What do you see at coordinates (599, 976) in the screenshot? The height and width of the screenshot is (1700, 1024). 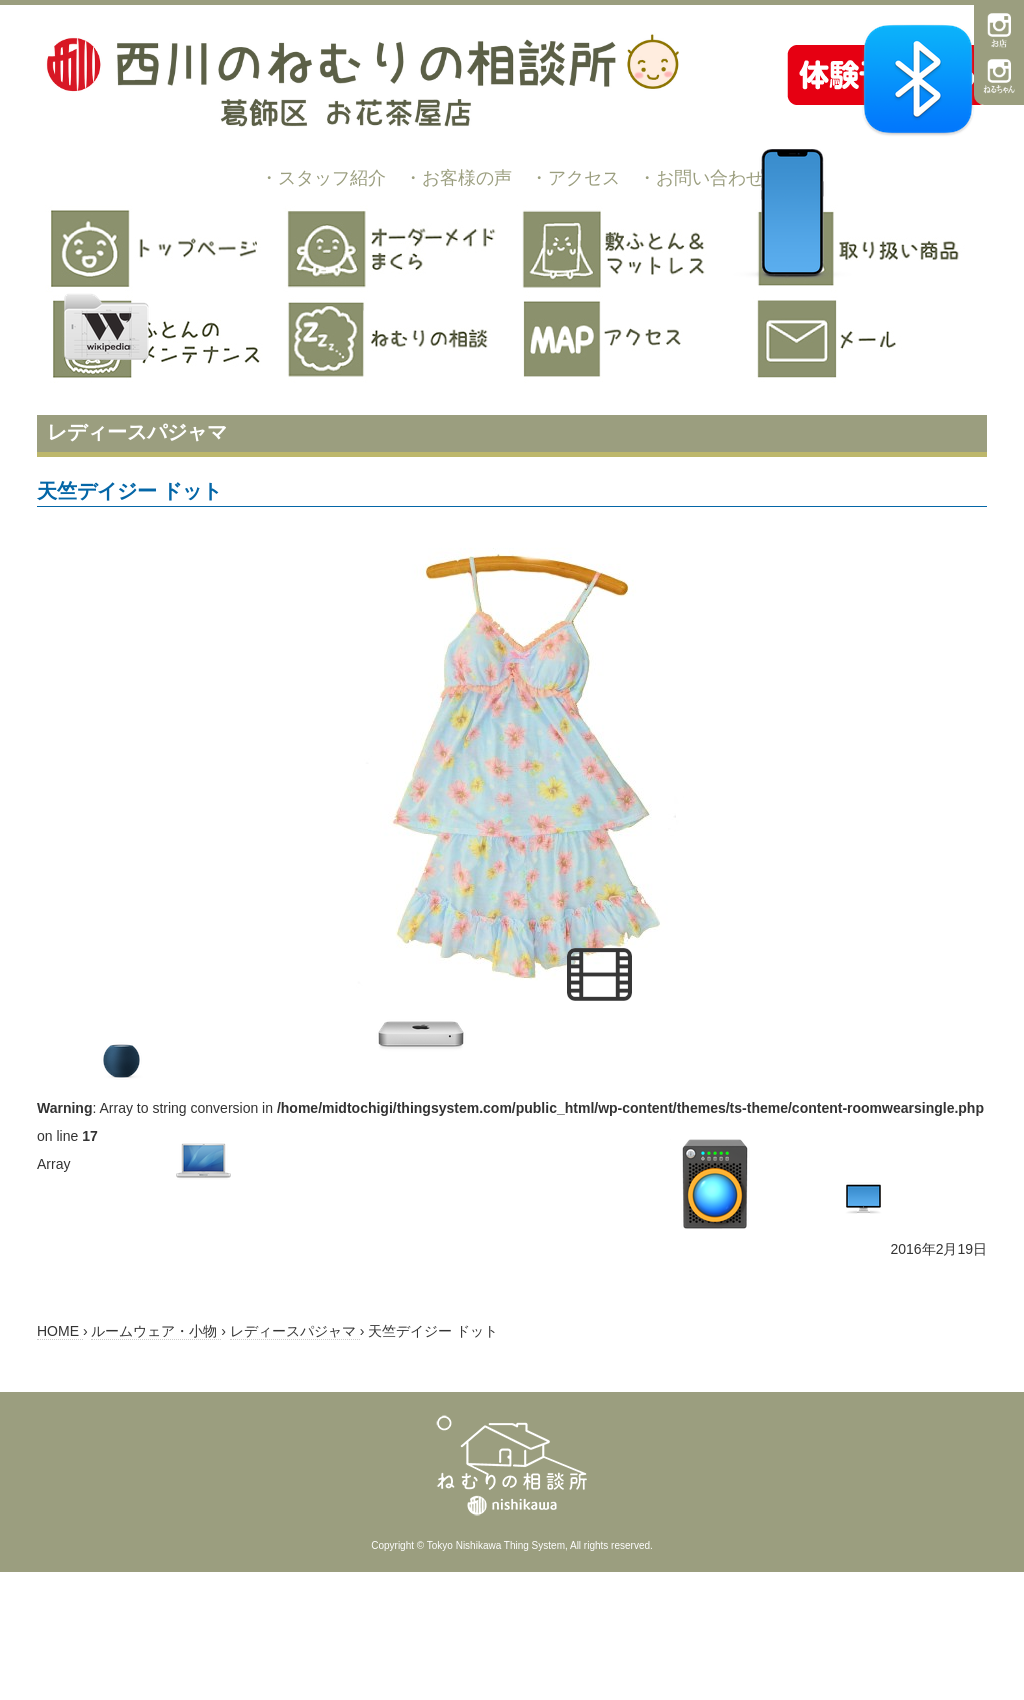 I see `open video player application` at bounding box center [599, 976].